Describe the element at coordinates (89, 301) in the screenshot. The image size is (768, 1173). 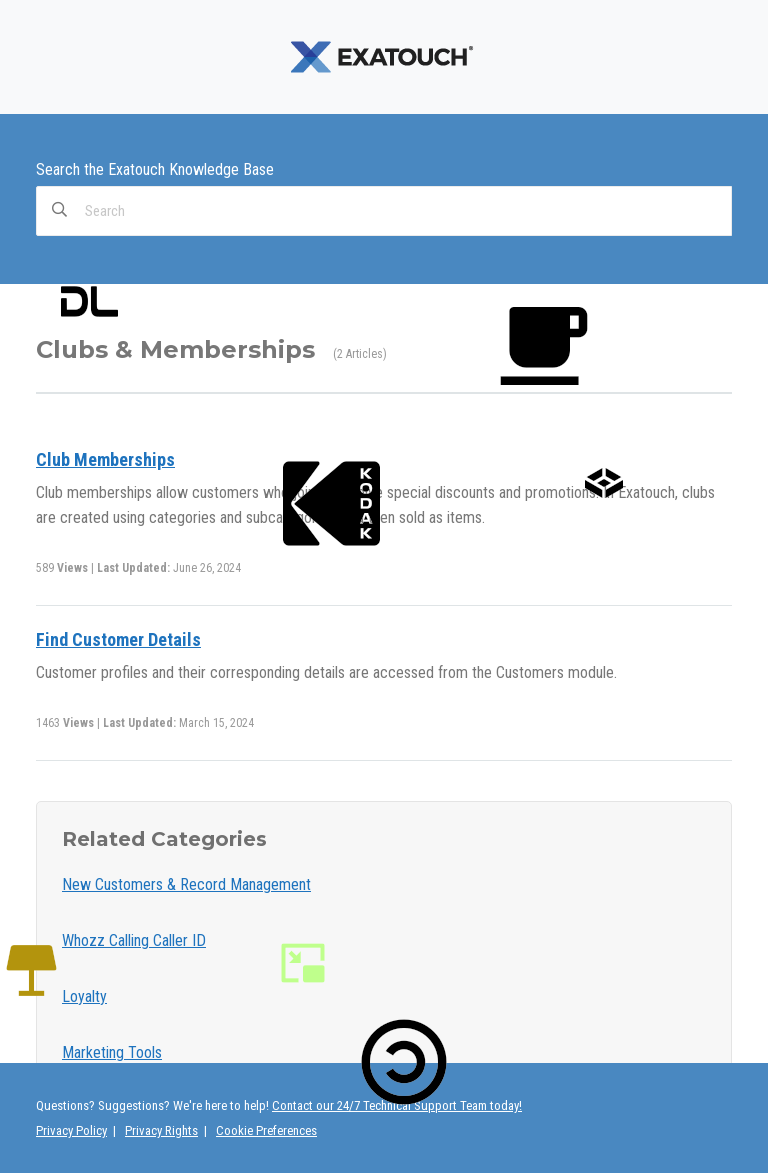
I see `debrid-link service logo` at that location.